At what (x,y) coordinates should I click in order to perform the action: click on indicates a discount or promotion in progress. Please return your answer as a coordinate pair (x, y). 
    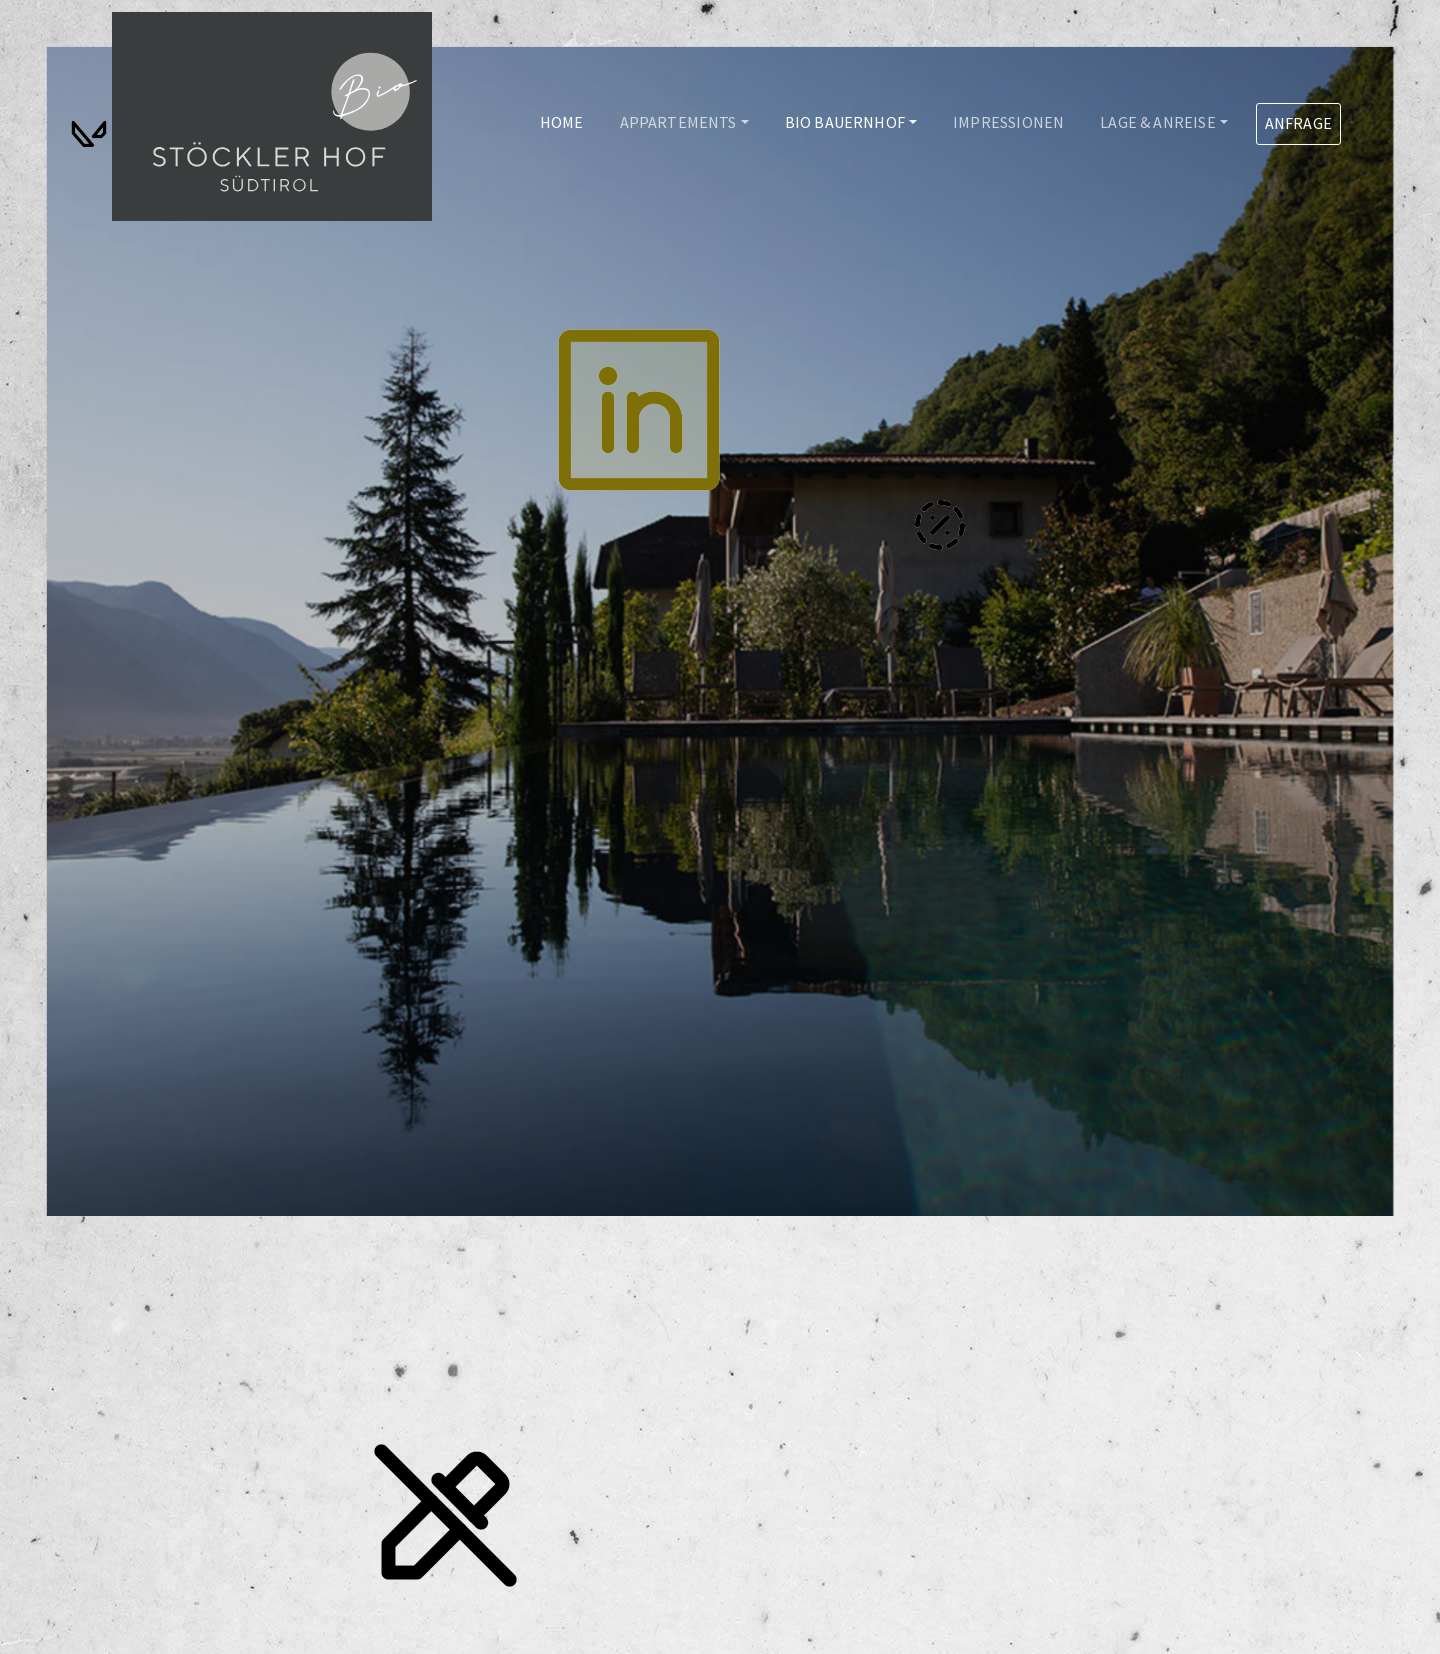
    Looking at the image, I should click on (940, 525).